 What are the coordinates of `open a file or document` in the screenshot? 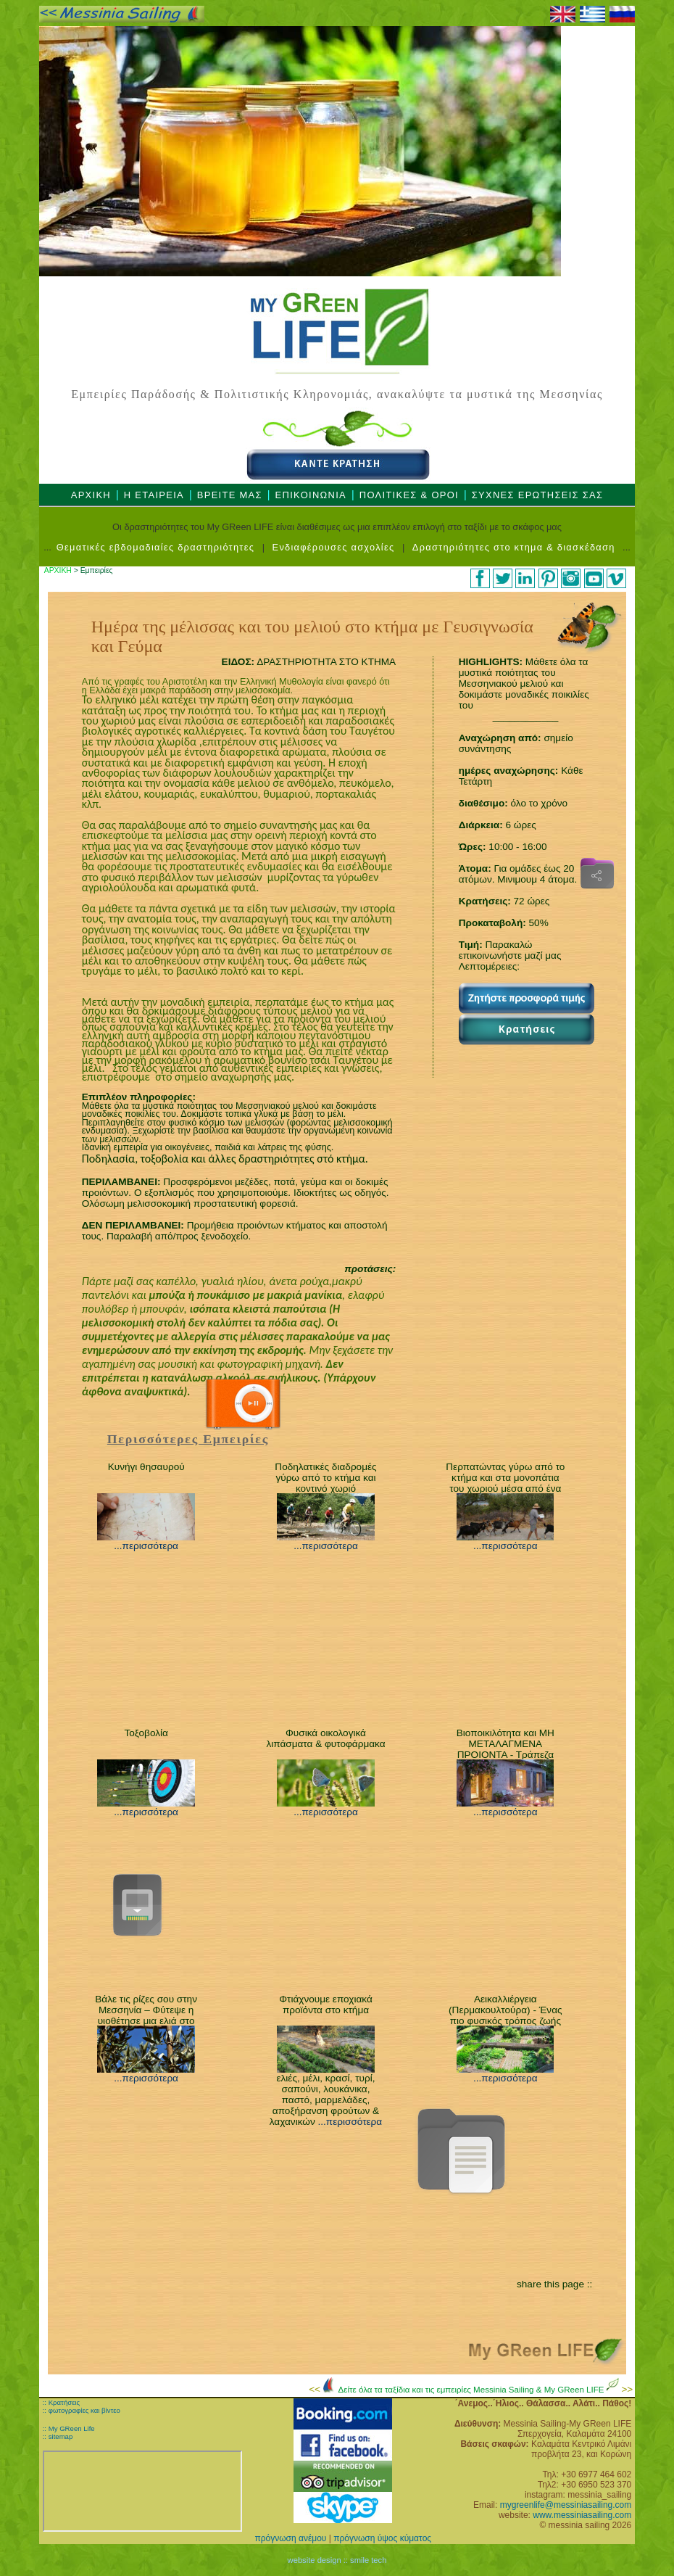 It's located at (461, 2149).